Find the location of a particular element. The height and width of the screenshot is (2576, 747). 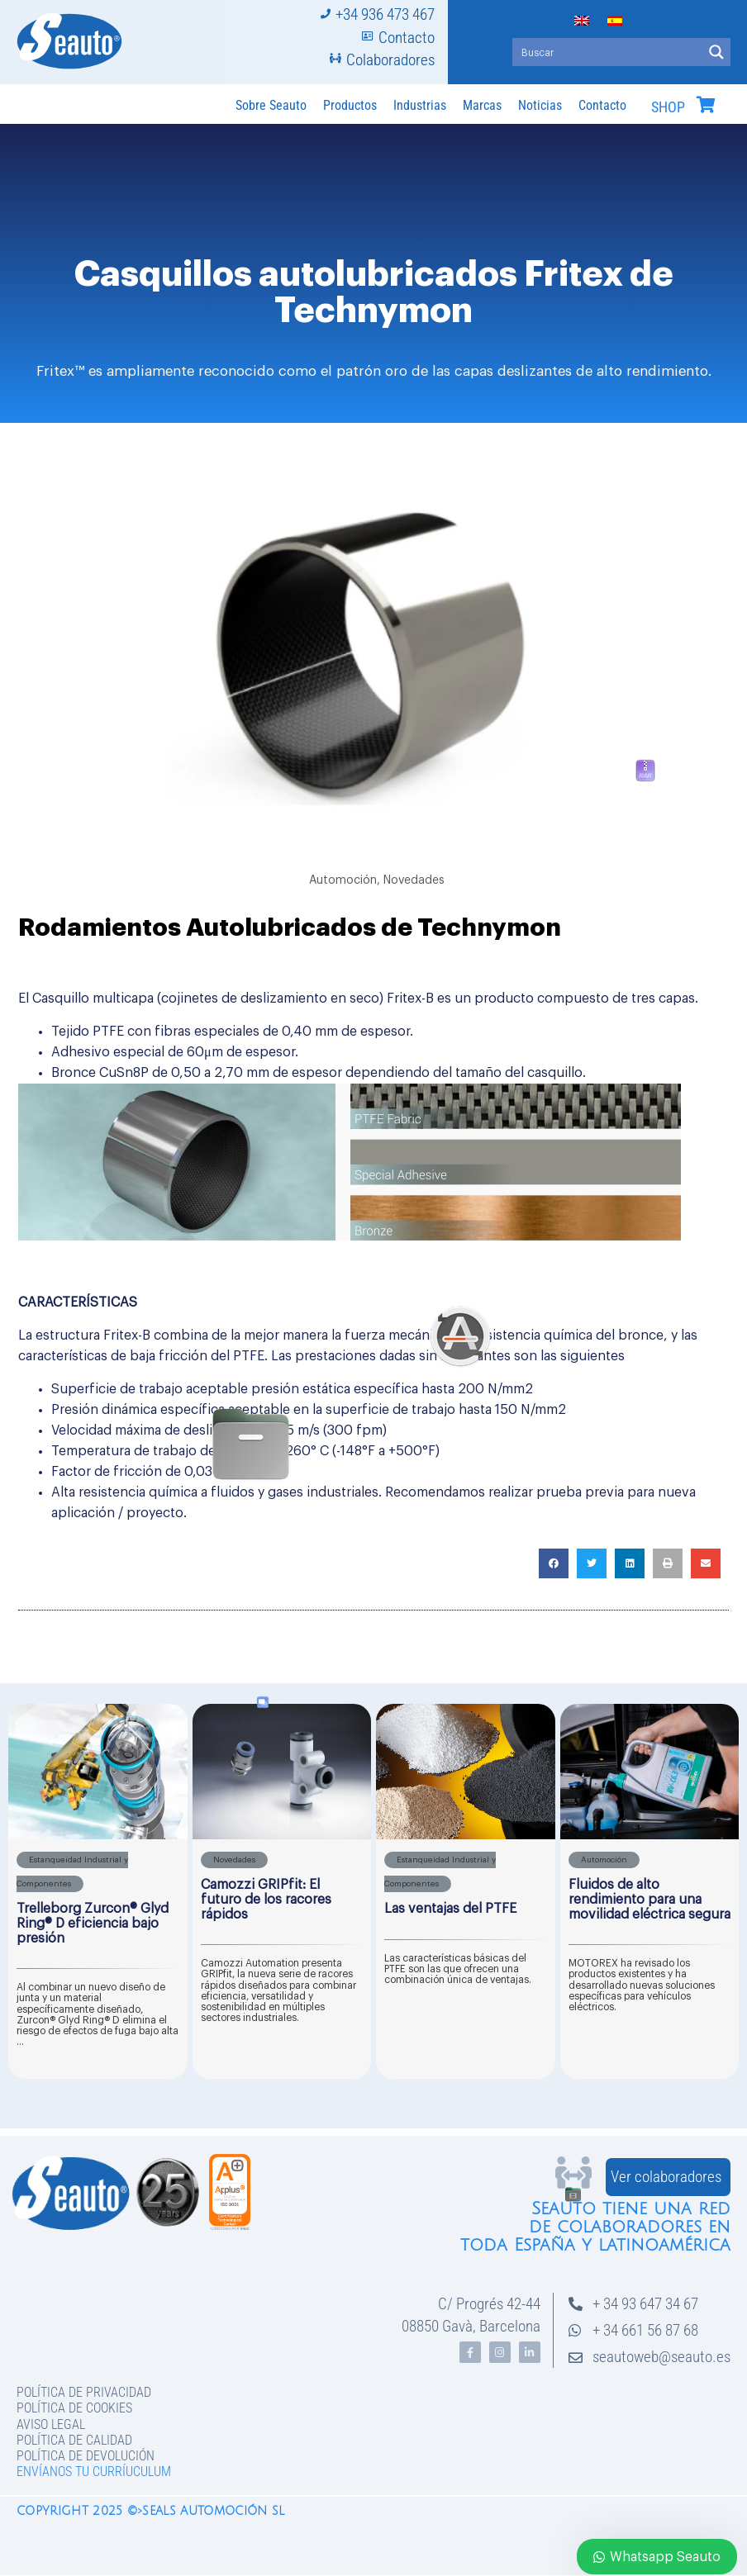

open your videos folder is located at coordinates (573, 2194).